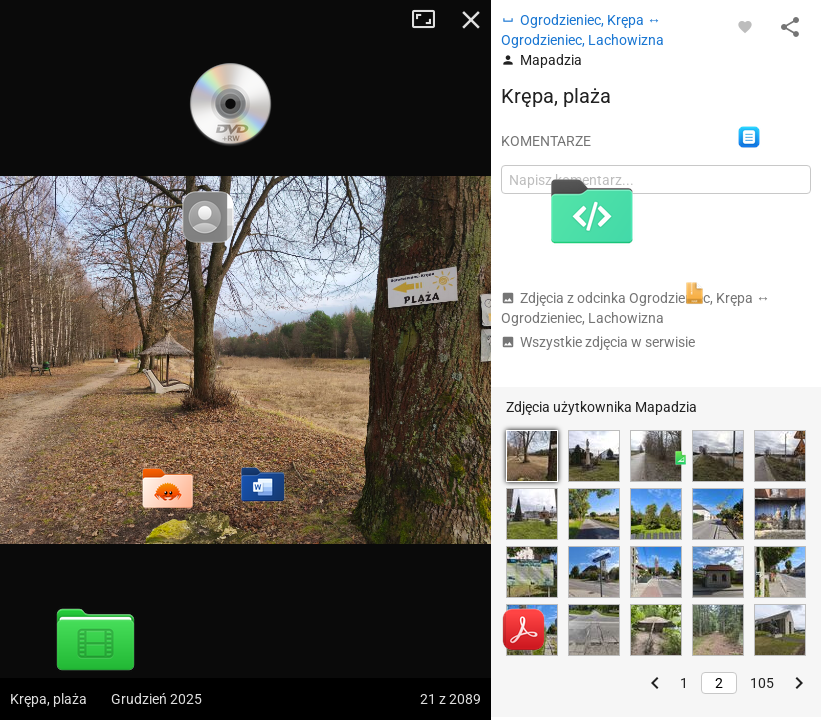 The height and width of the screenshot is (720, 821). I want to click on open folder containing Microsoft Word documents, so click(262, 485).